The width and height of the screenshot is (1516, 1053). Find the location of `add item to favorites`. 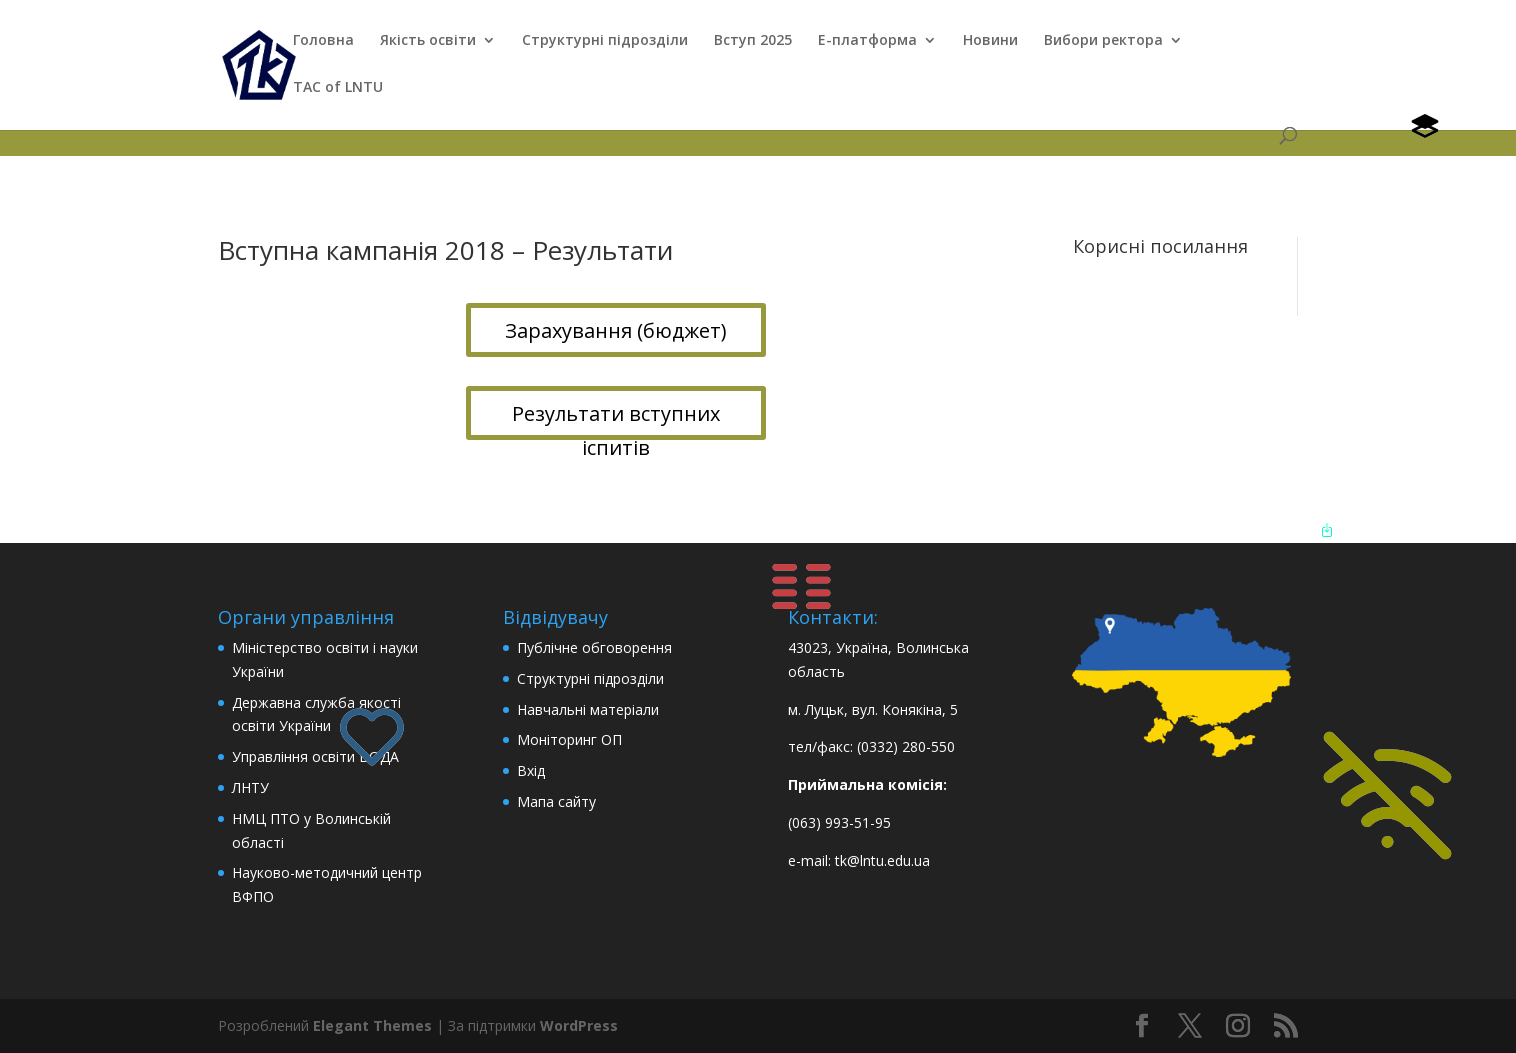

add item to favorites is located at coordinates (372, 737).